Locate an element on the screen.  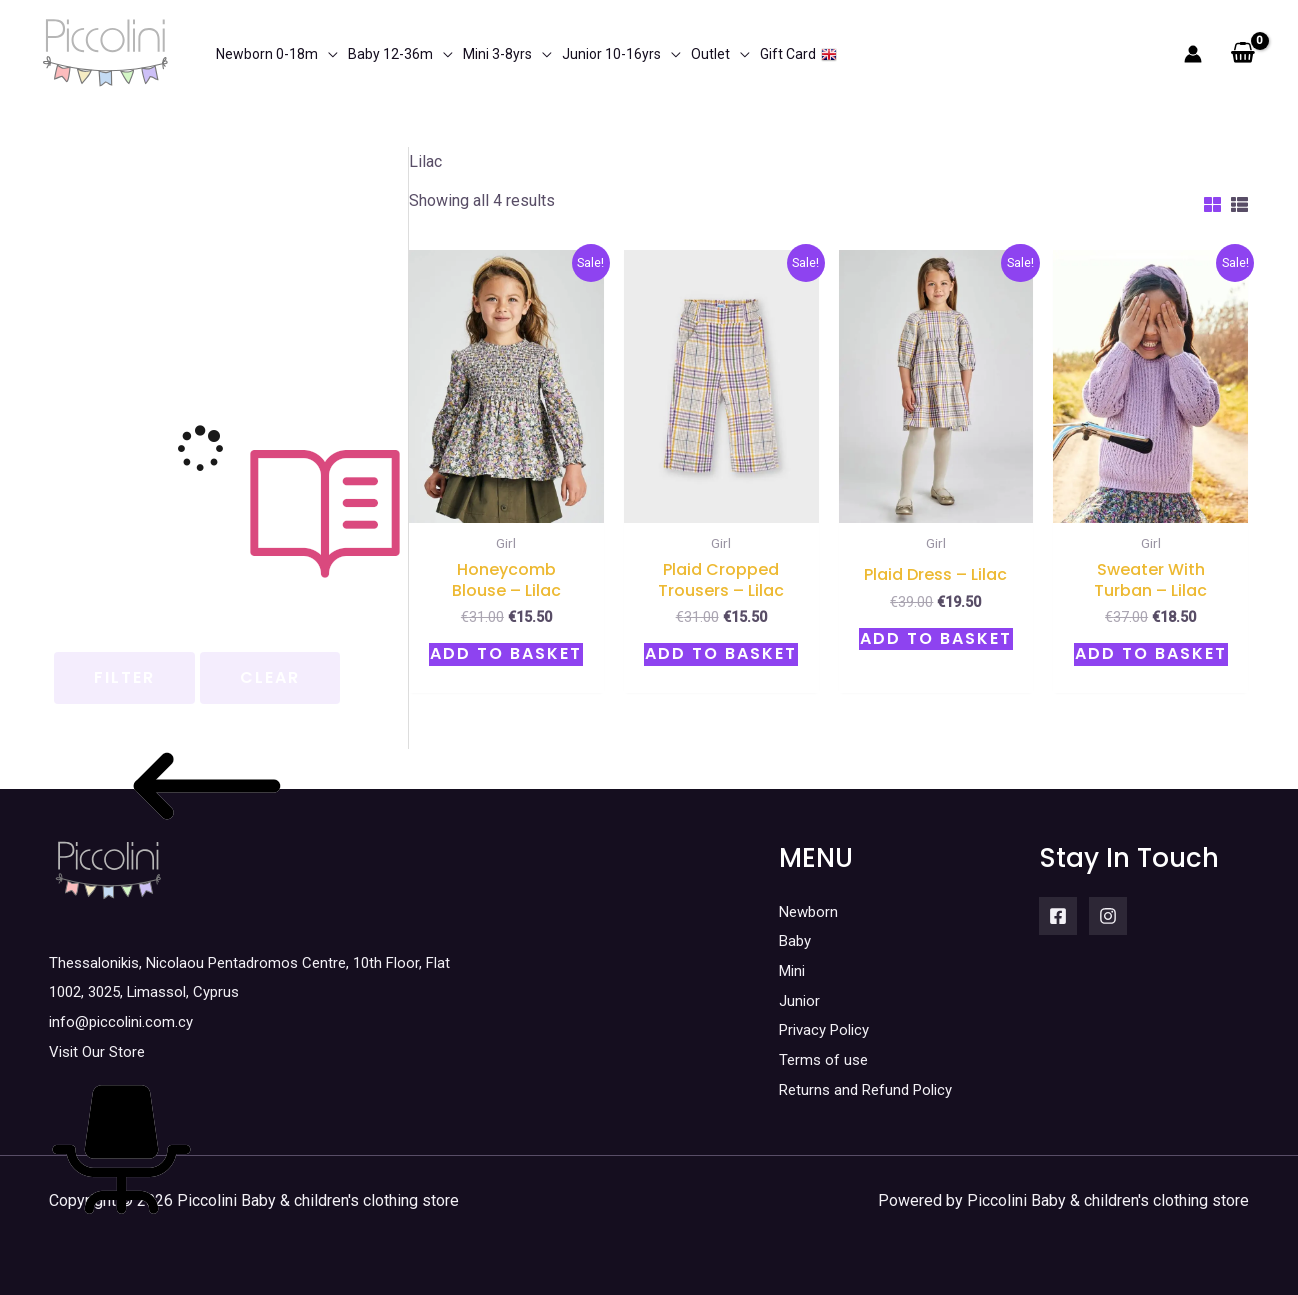
open reading mode or e-reader is located at coordinates (325, 503).